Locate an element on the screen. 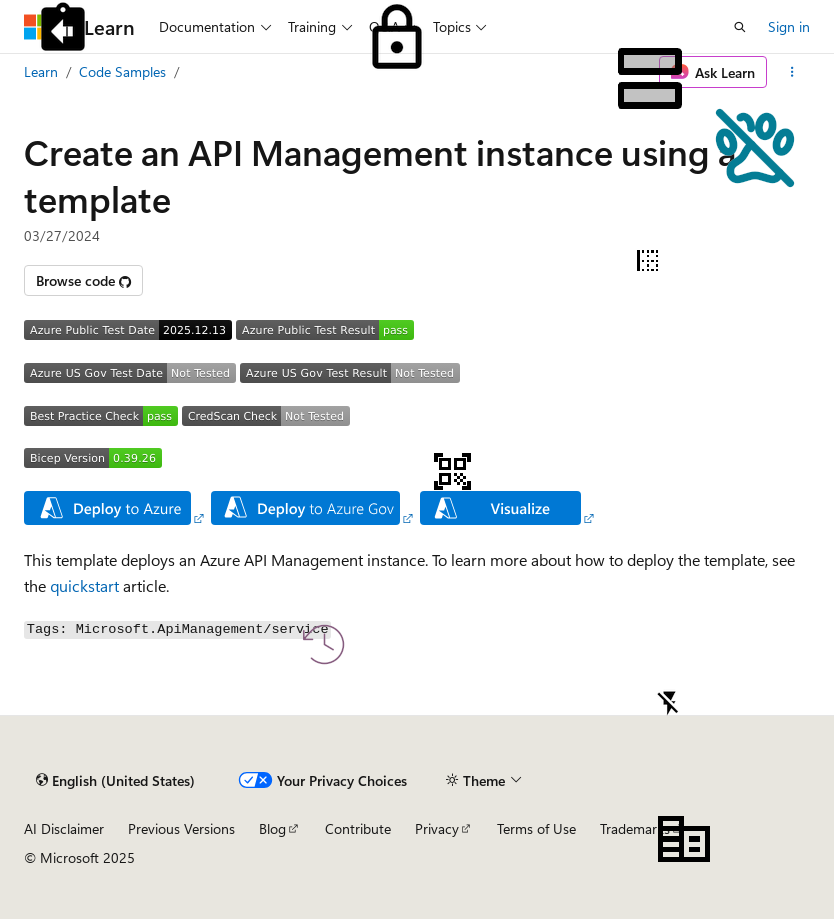  disable pet-friendly filter is located at coordinates (755, 148).